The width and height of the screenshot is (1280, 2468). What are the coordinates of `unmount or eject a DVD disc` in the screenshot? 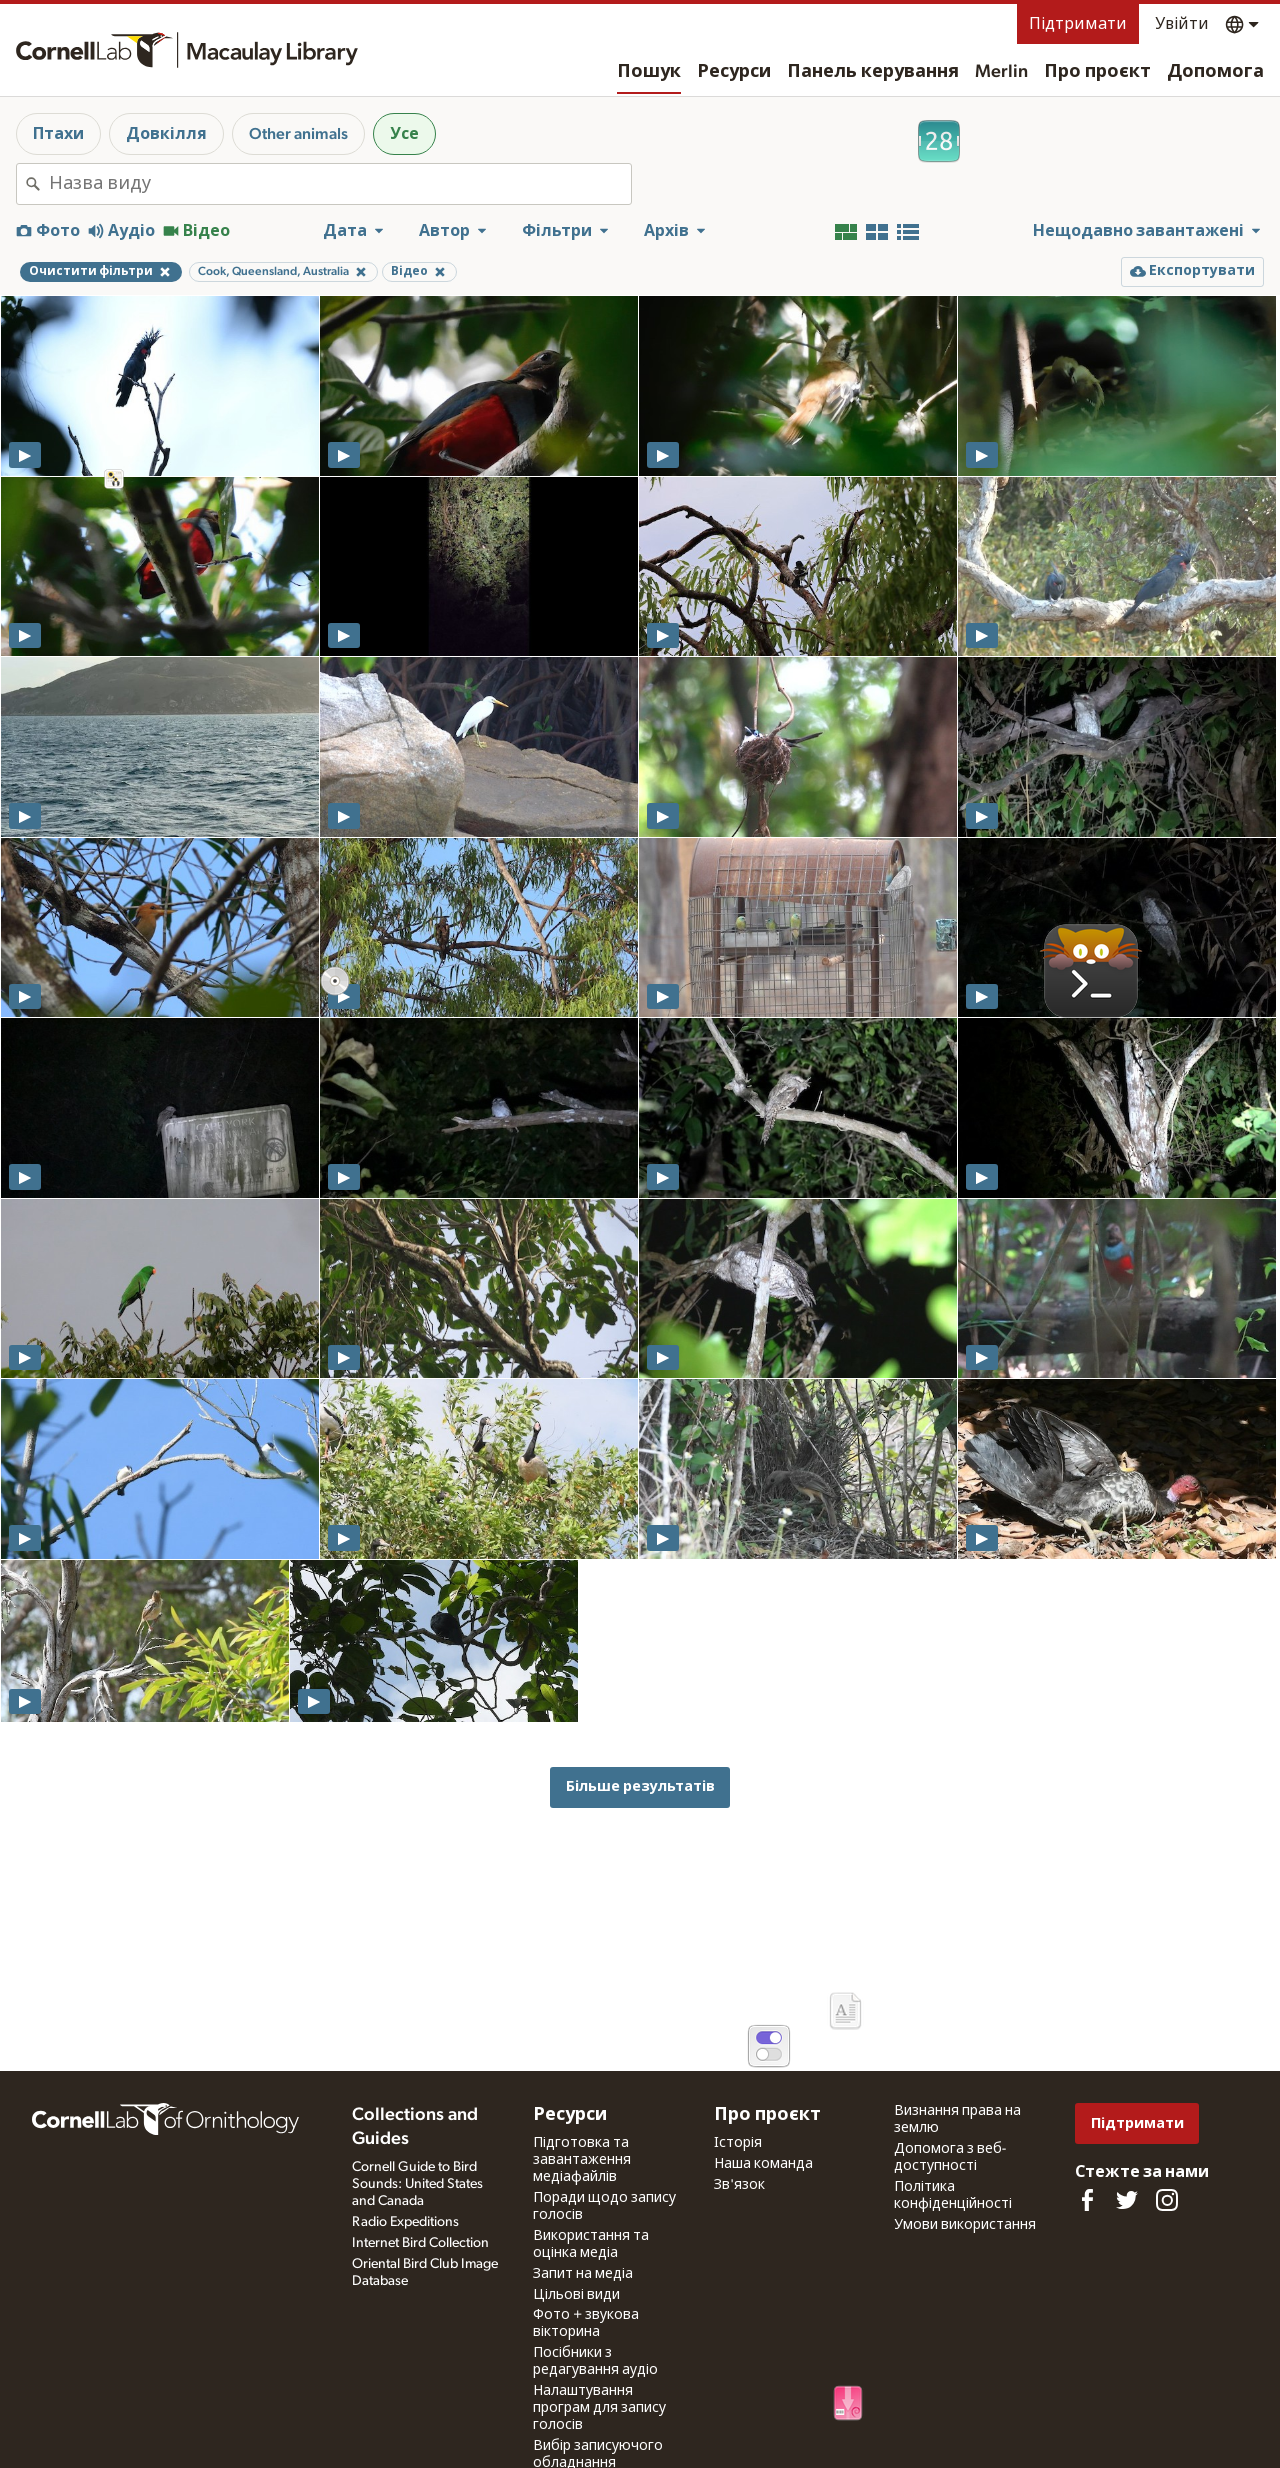 It's located at (335, 981).